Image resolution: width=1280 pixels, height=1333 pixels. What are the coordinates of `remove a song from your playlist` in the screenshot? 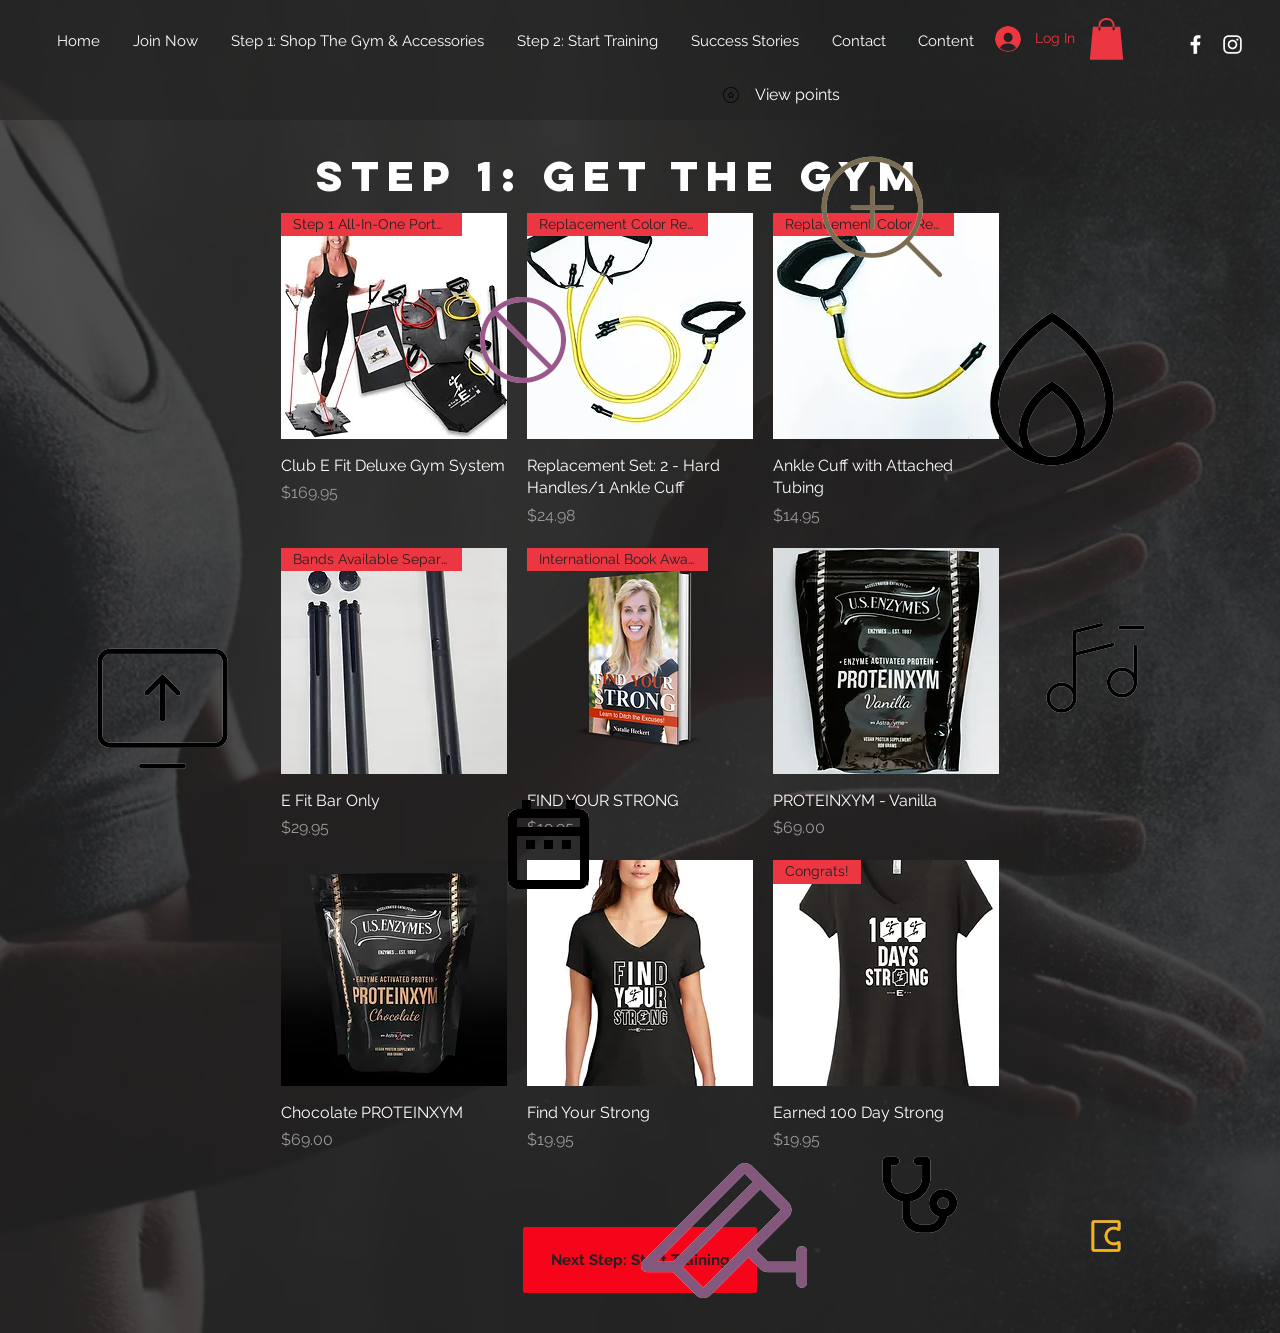 It's located at (1097, 665).